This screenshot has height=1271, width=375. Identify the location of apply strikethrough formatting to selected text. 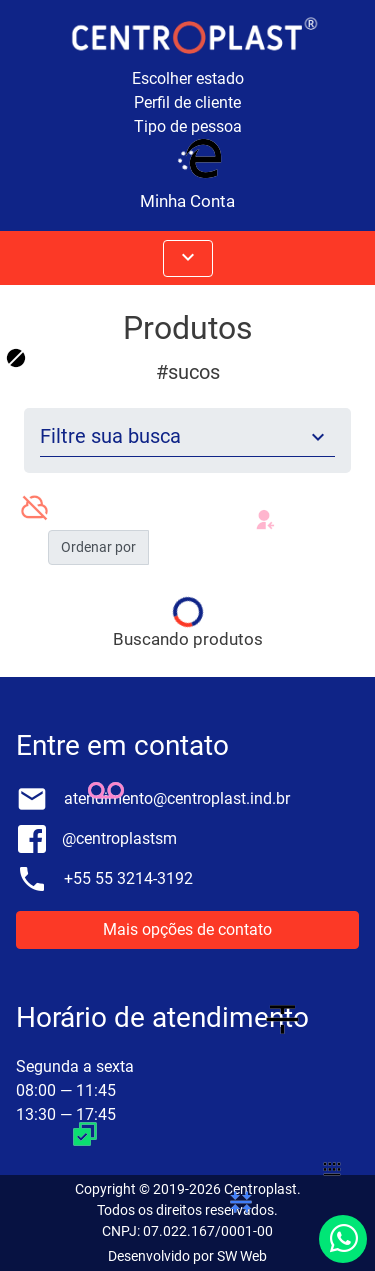
(282, 1019).